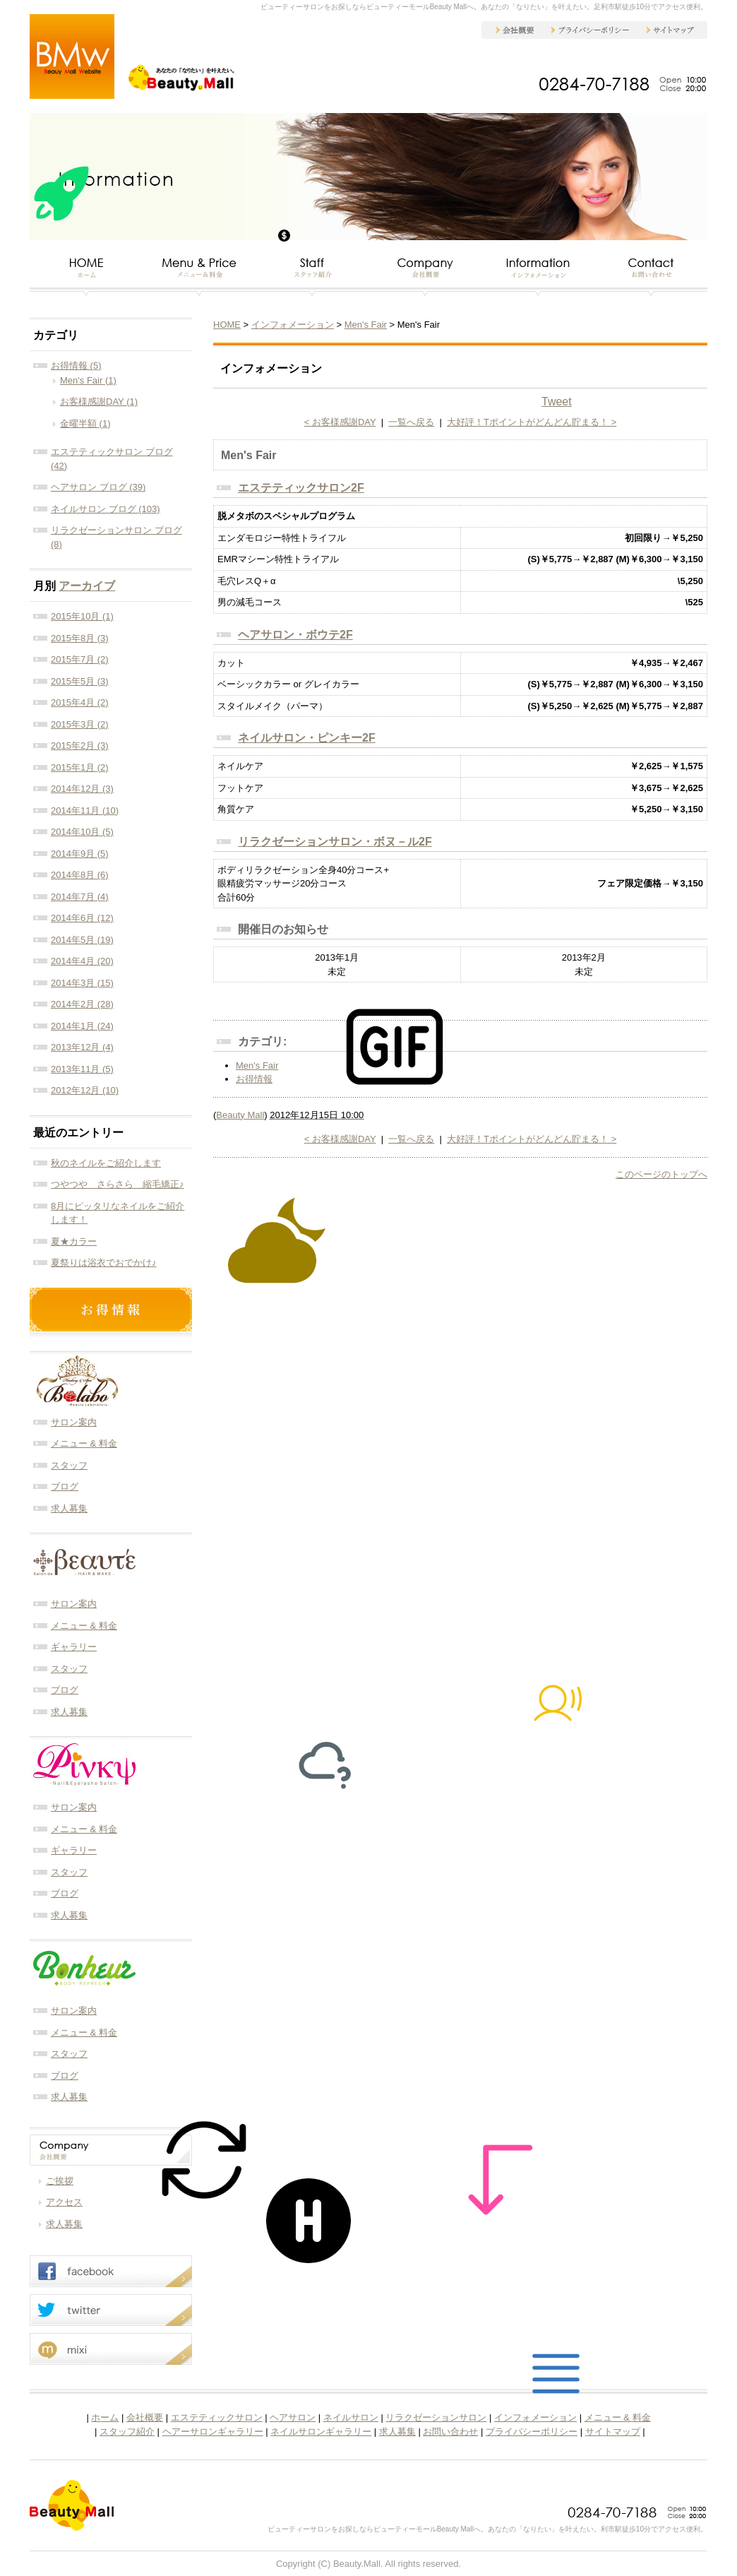 The height and width of the screenshot is (2576, 737). I want to click on find nearby hospitals or medical facilities, so click(308, 2221).